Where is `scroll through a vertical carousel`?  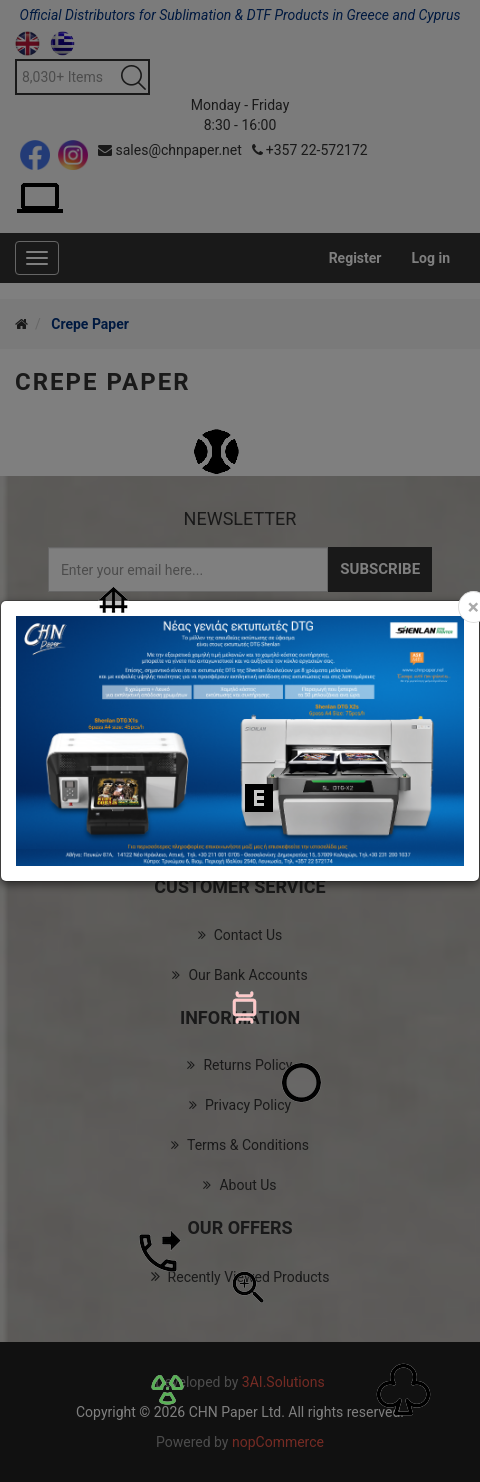 scroll through a vertical carousel is located at coordinates (244, 1007).